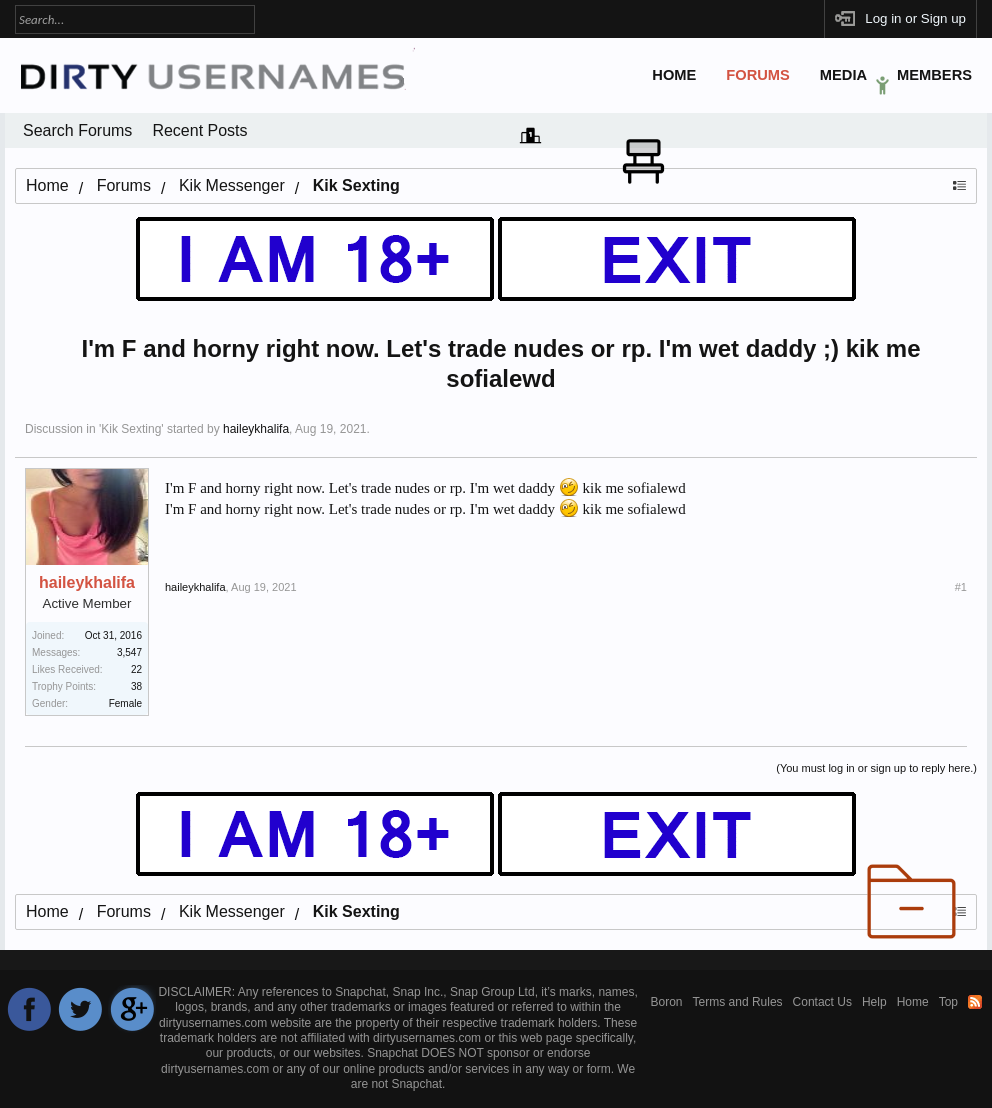  Describe the element at coordinates (643, 161) in the screenshot. I see `browse furniture or seating options` at that location.